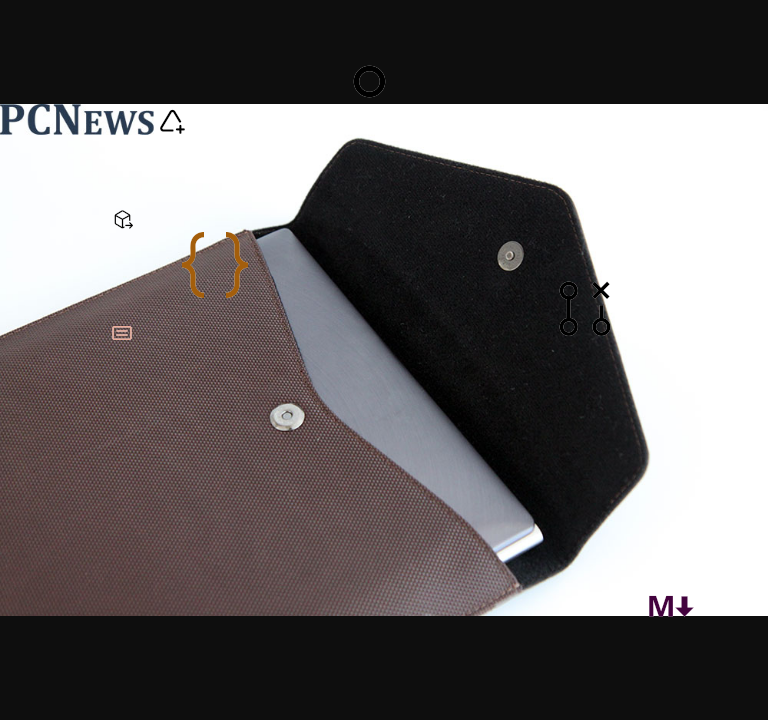  I want to click on indicates a closed or rejected pull request, so click(585, 307).